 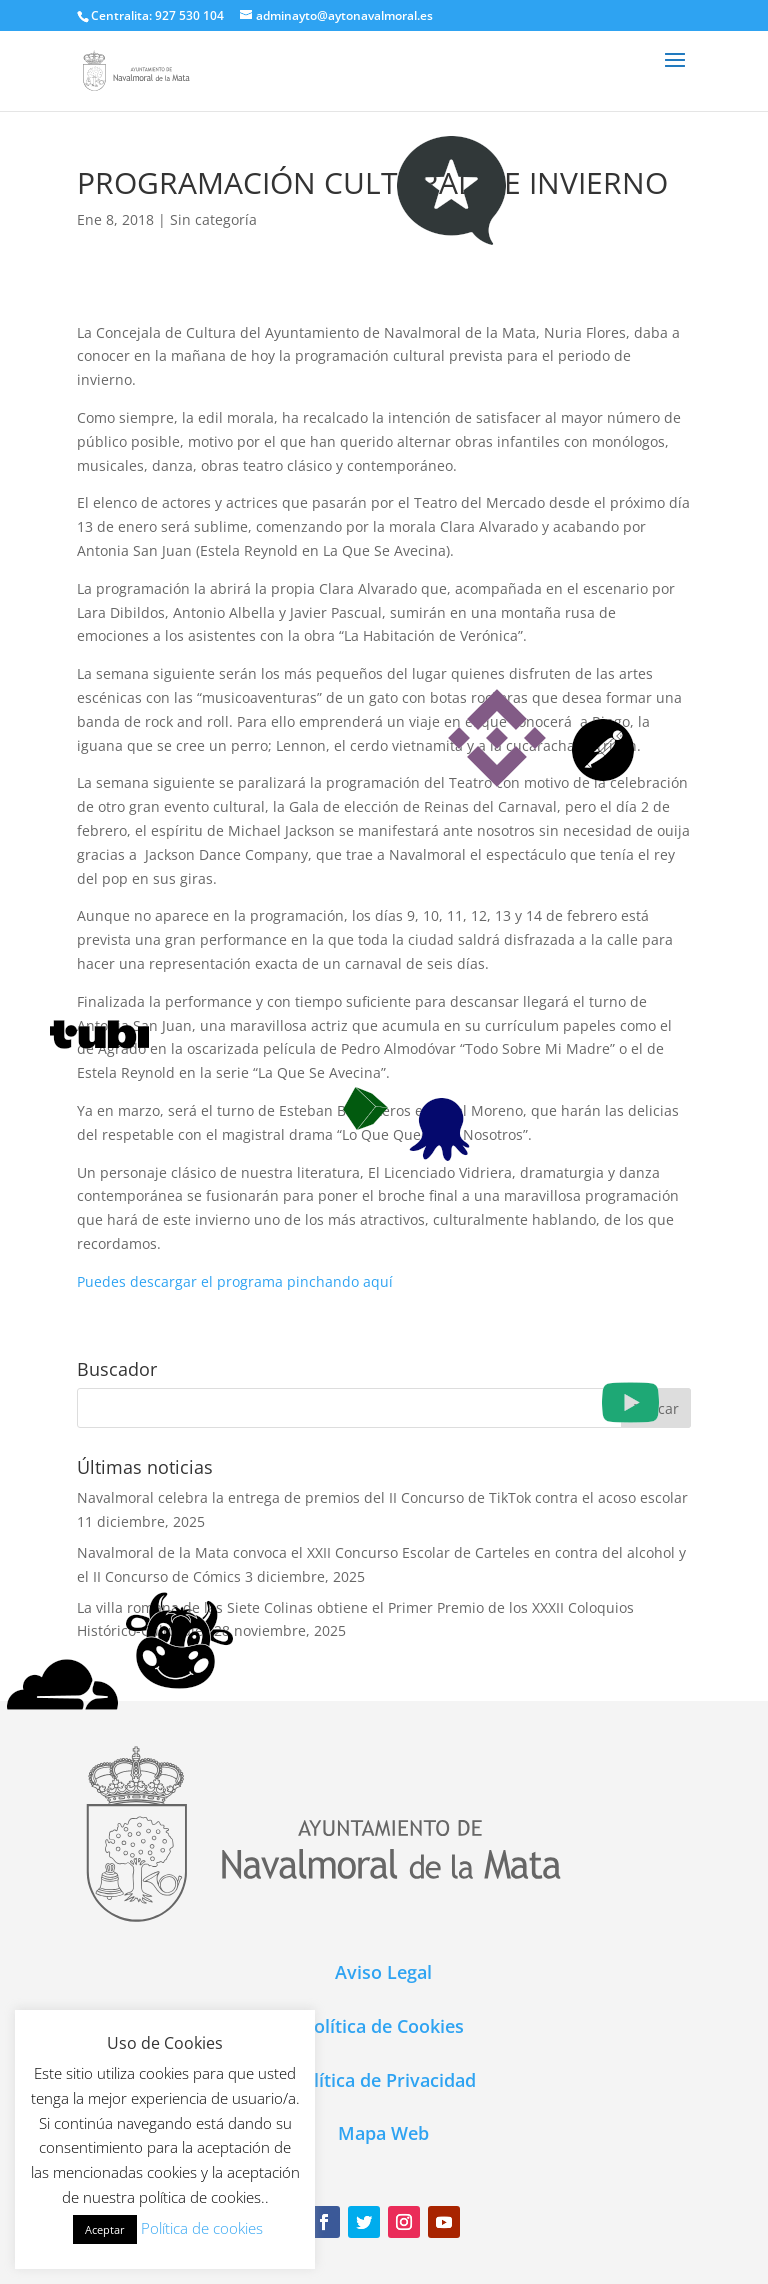 I want to click on visit anycubic website or store, so click(x=365, y=1108).